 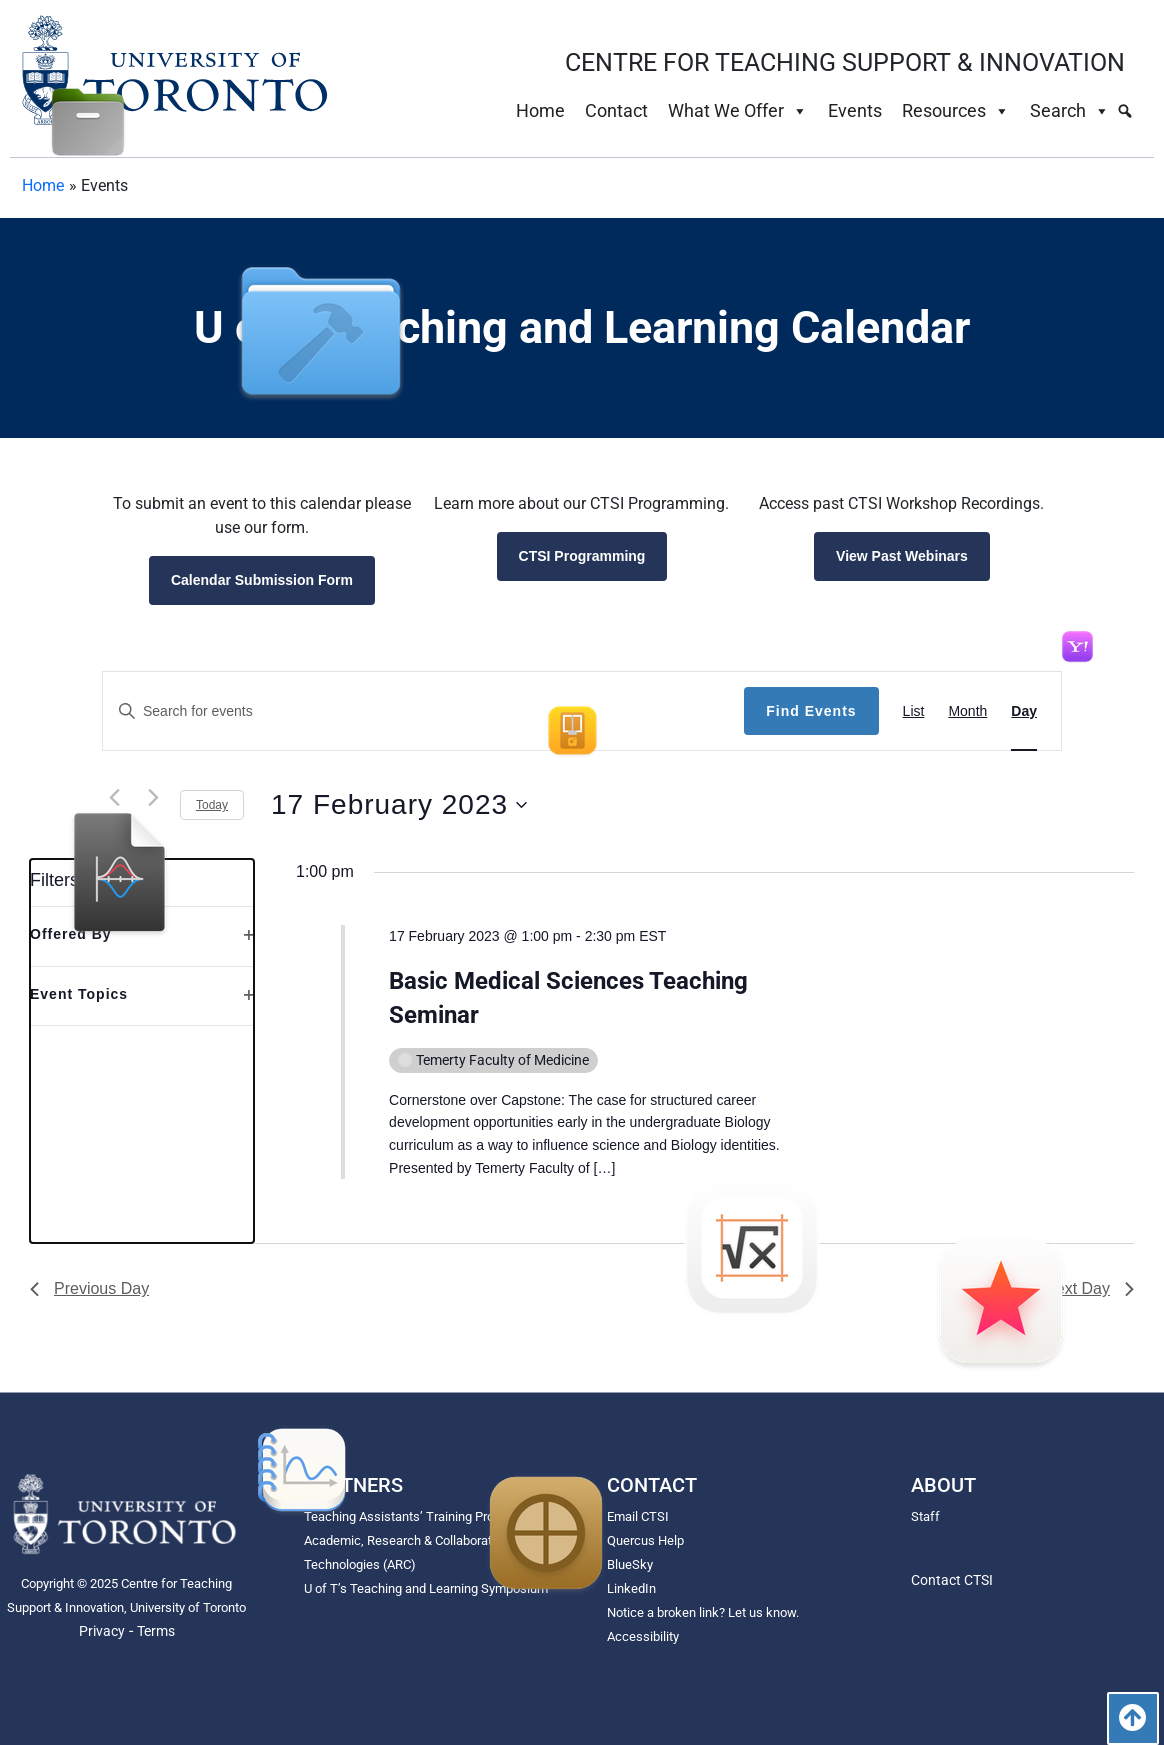 I want to click on open Yahoo web app, so click(x=1077, y=646).